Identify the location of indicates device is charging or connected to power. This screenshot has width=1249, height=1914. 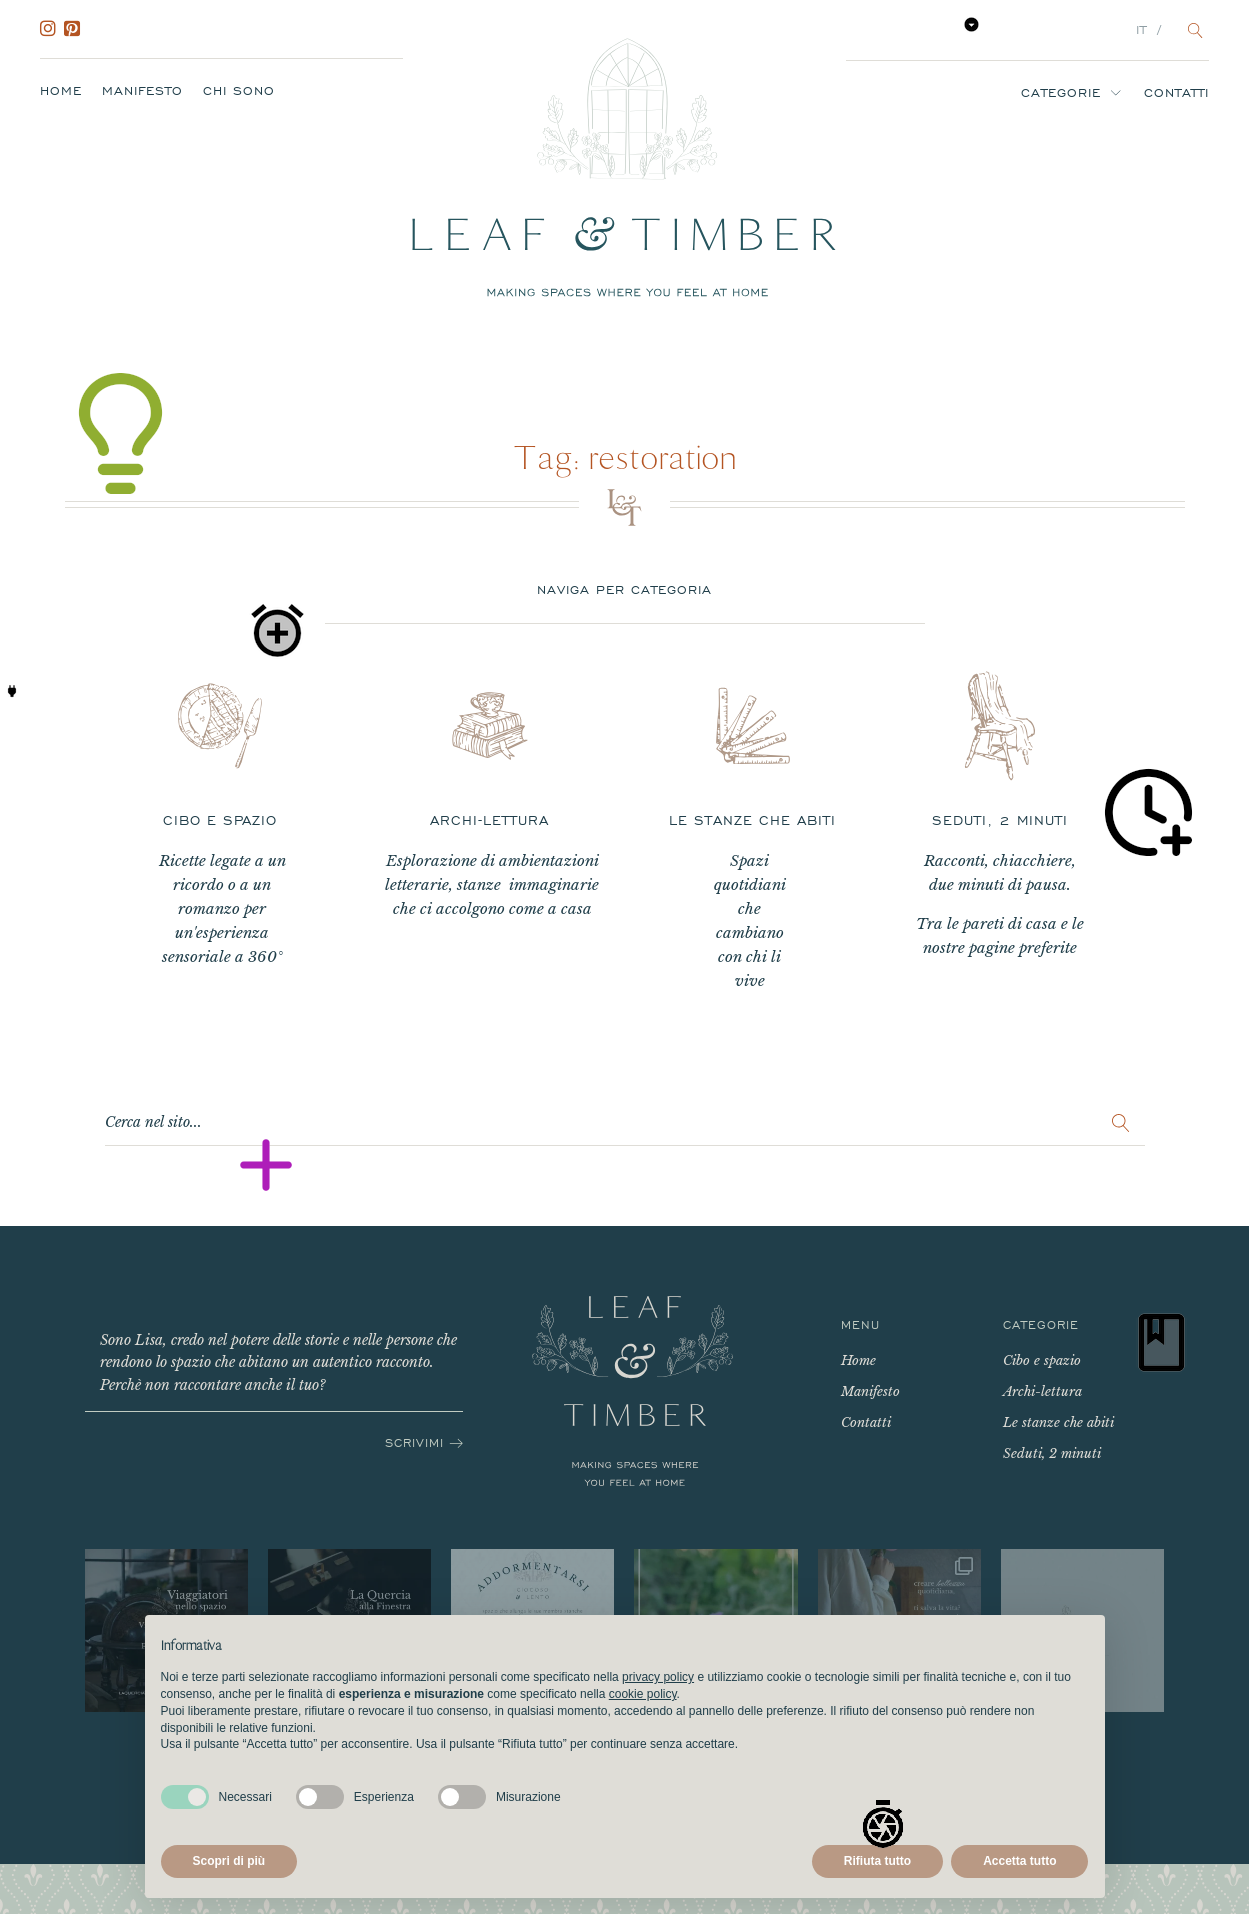
(12, 691).